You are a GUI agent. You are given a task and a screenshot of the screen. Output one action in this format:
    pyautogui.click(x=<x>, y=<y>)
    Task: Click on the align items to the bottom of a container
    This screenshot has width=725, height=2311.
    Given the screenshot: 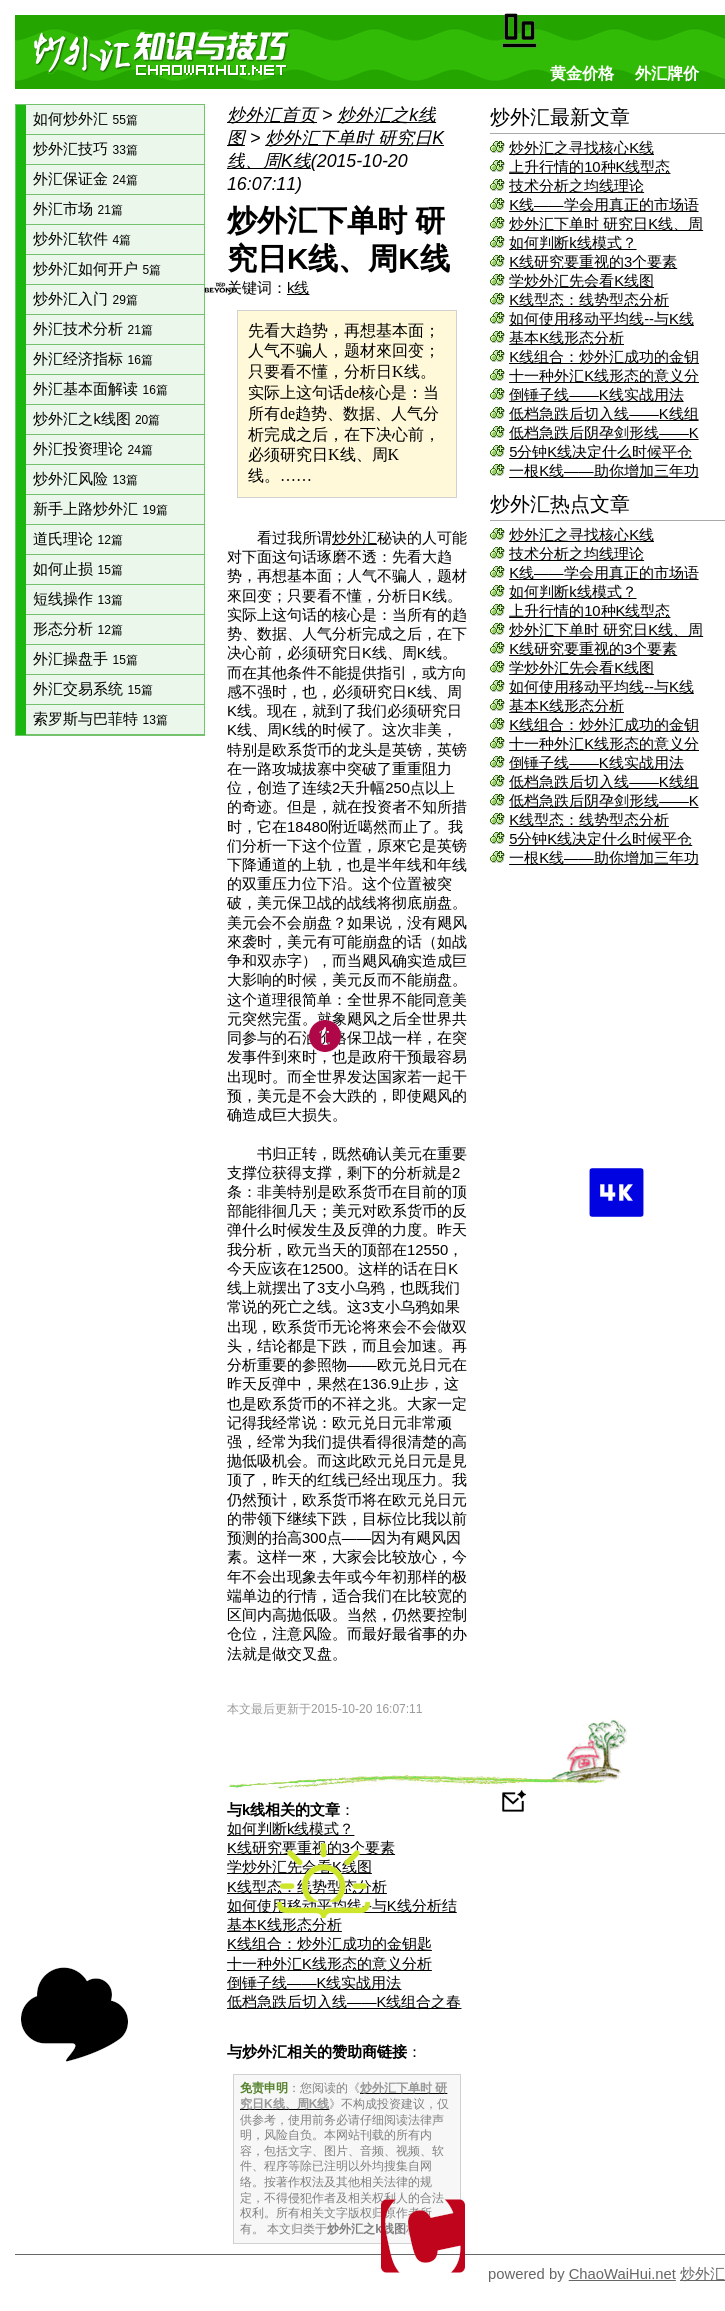 What is the action you would take?
    pyautogui.click(x=519, y=30)
    